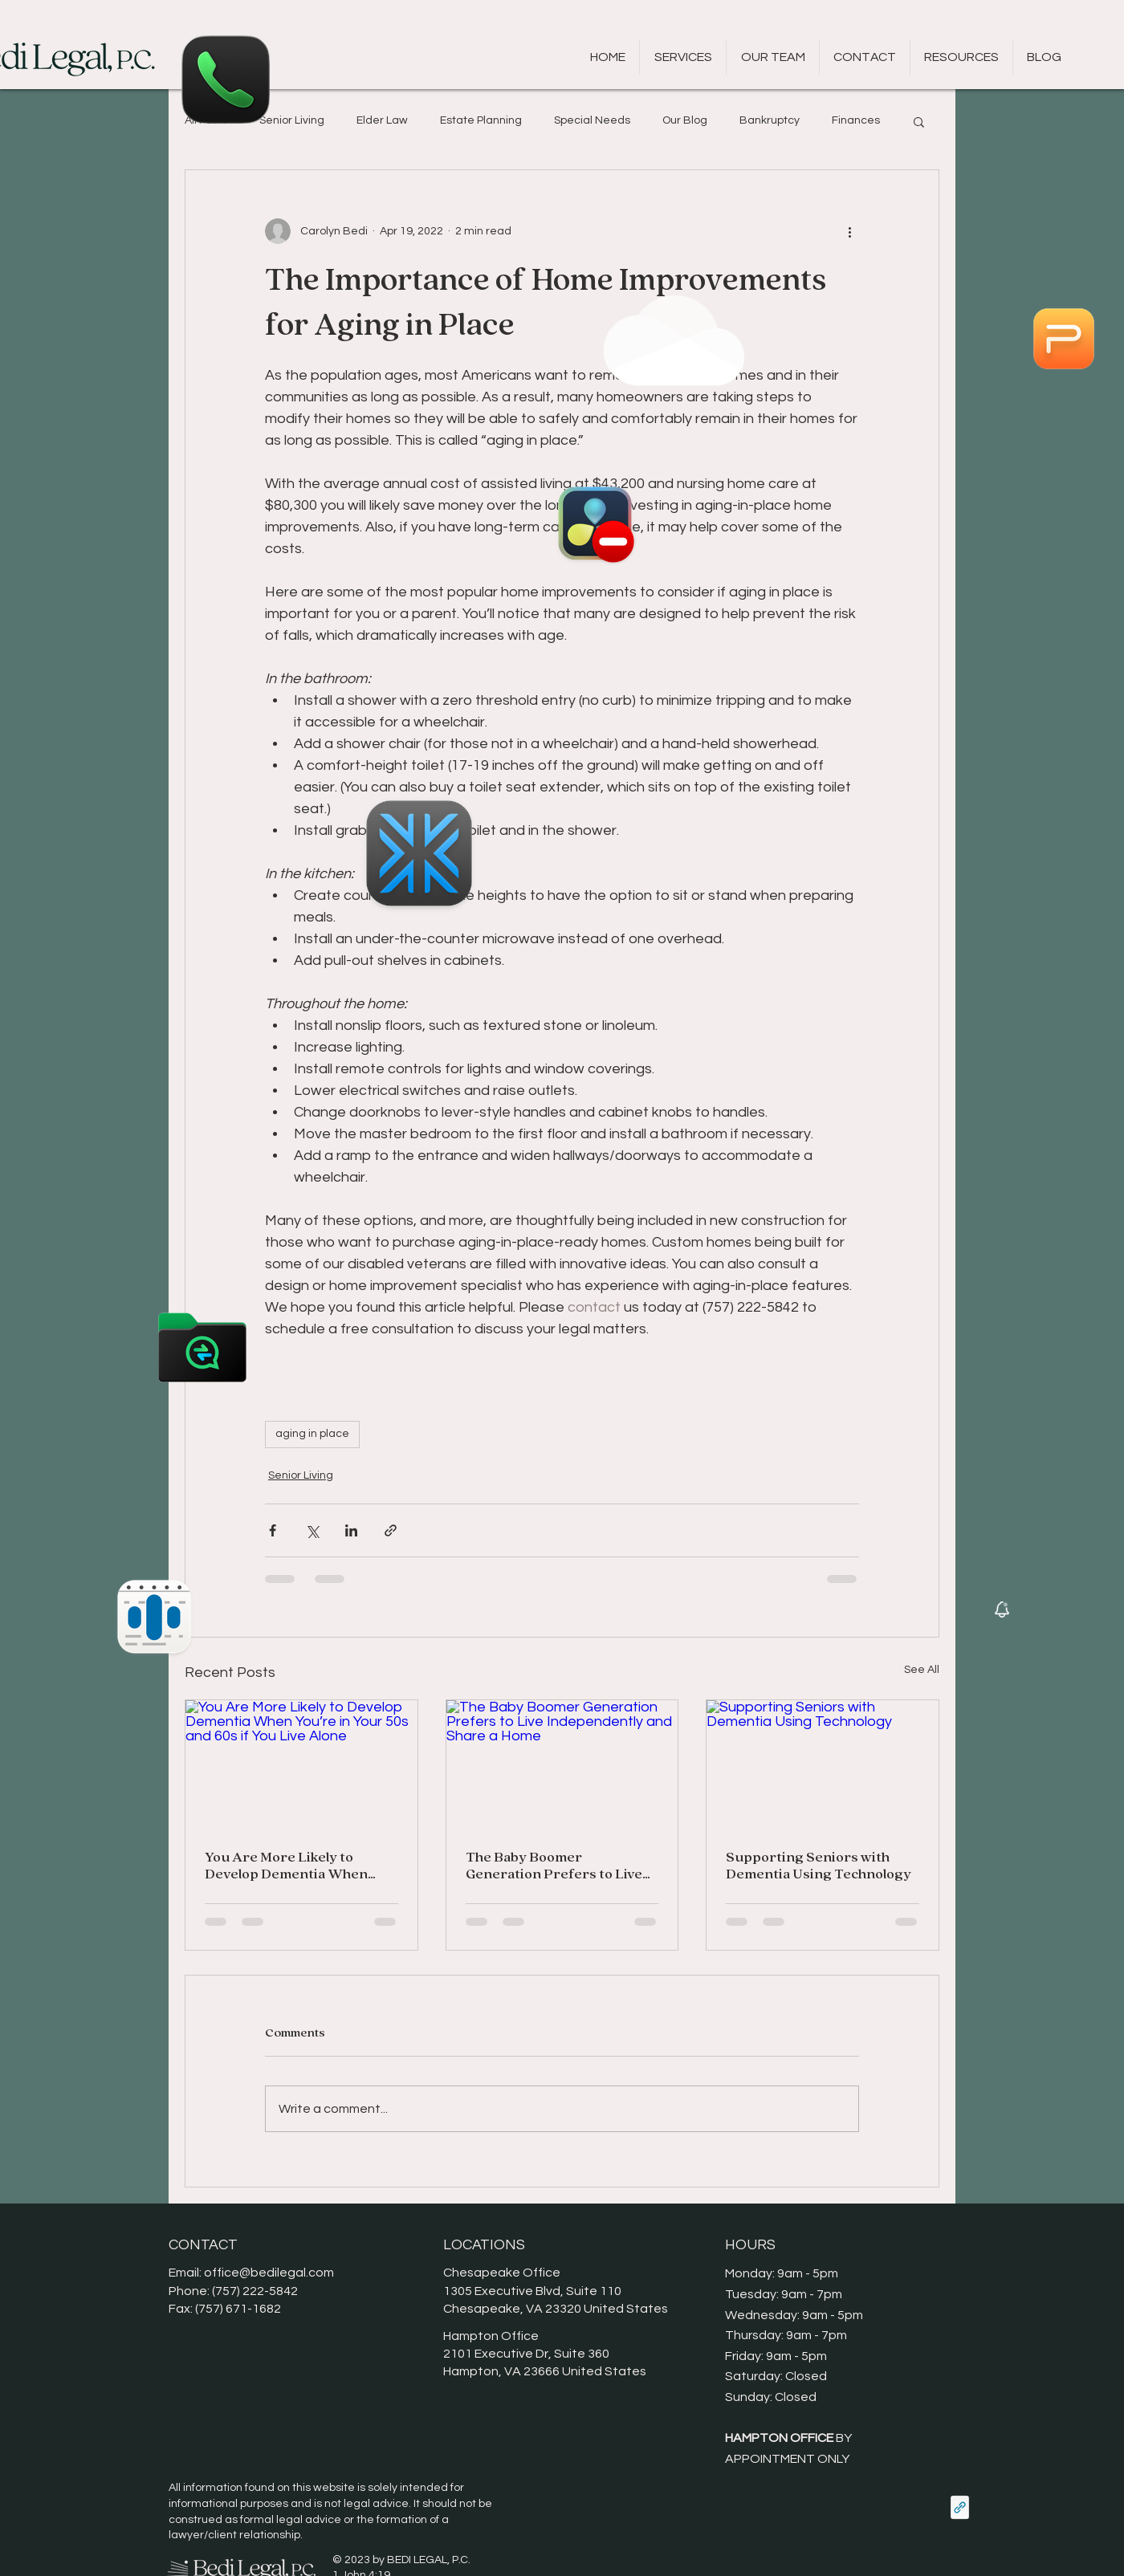  I want to click on open wps presentation app, so click(1064, 339).